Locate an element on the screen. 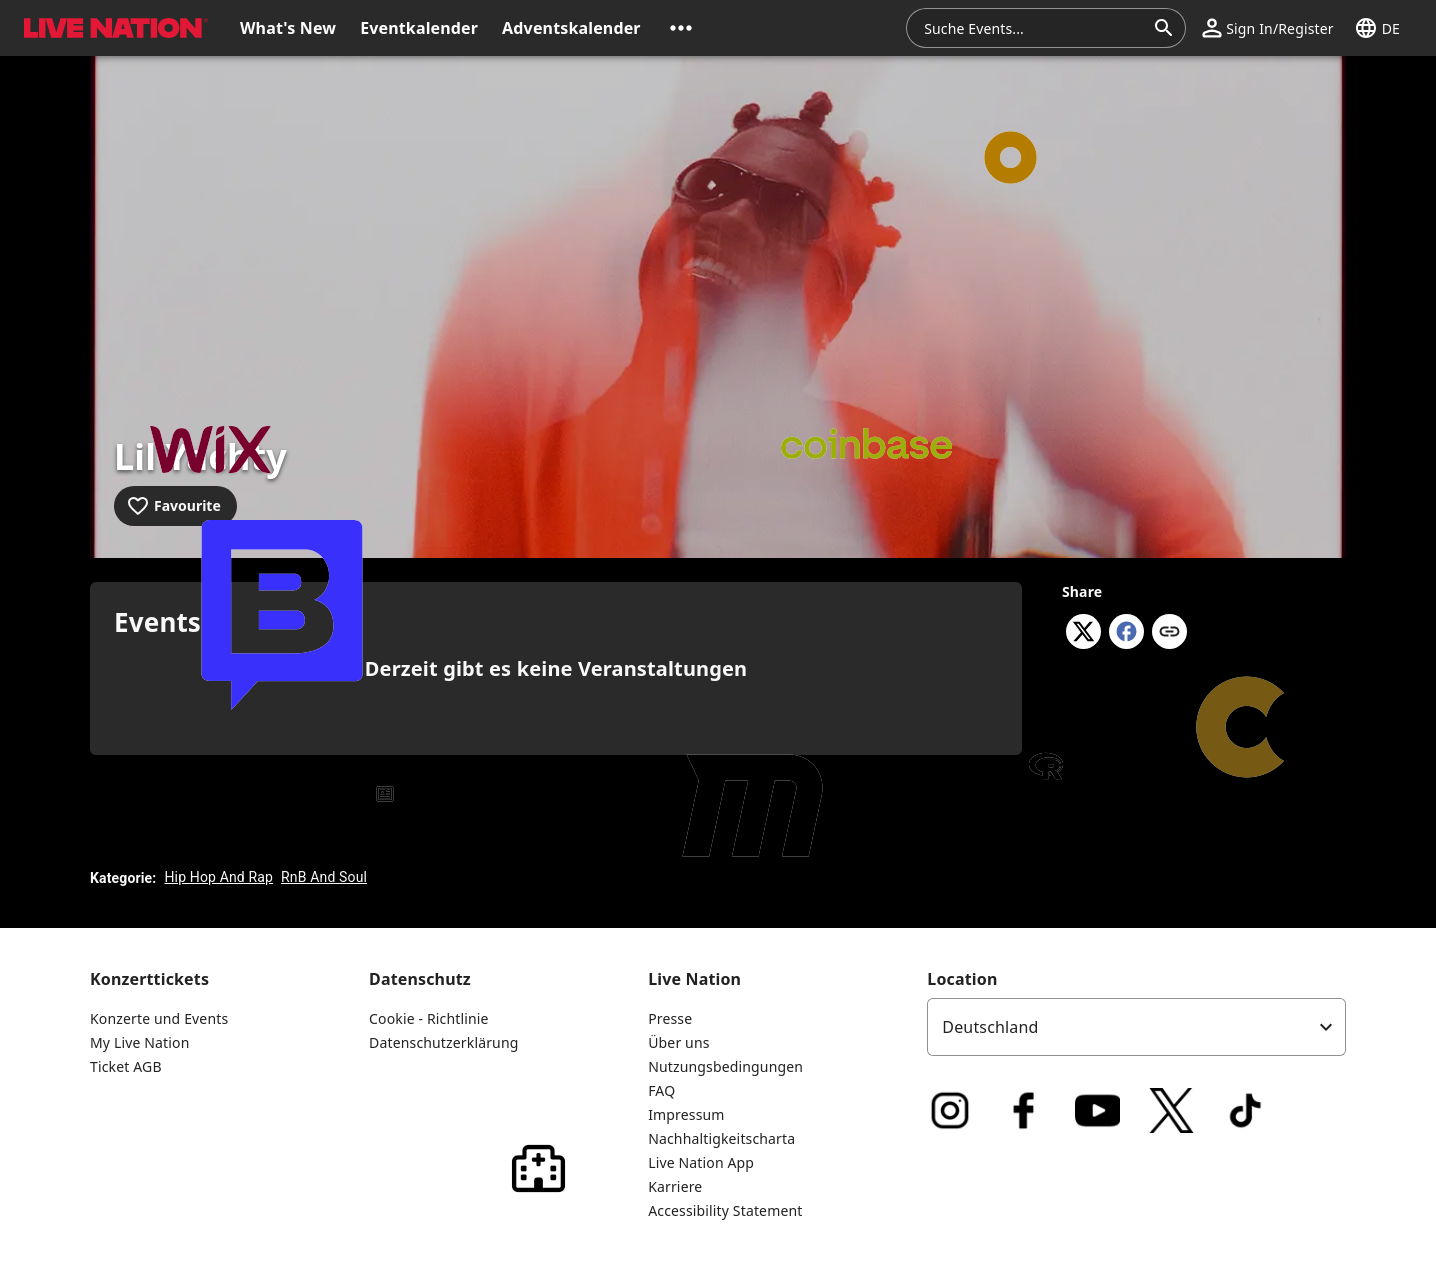 This screenshot has height=1278, width=1436. R programming language logo is located at coordinates (1046, 766).